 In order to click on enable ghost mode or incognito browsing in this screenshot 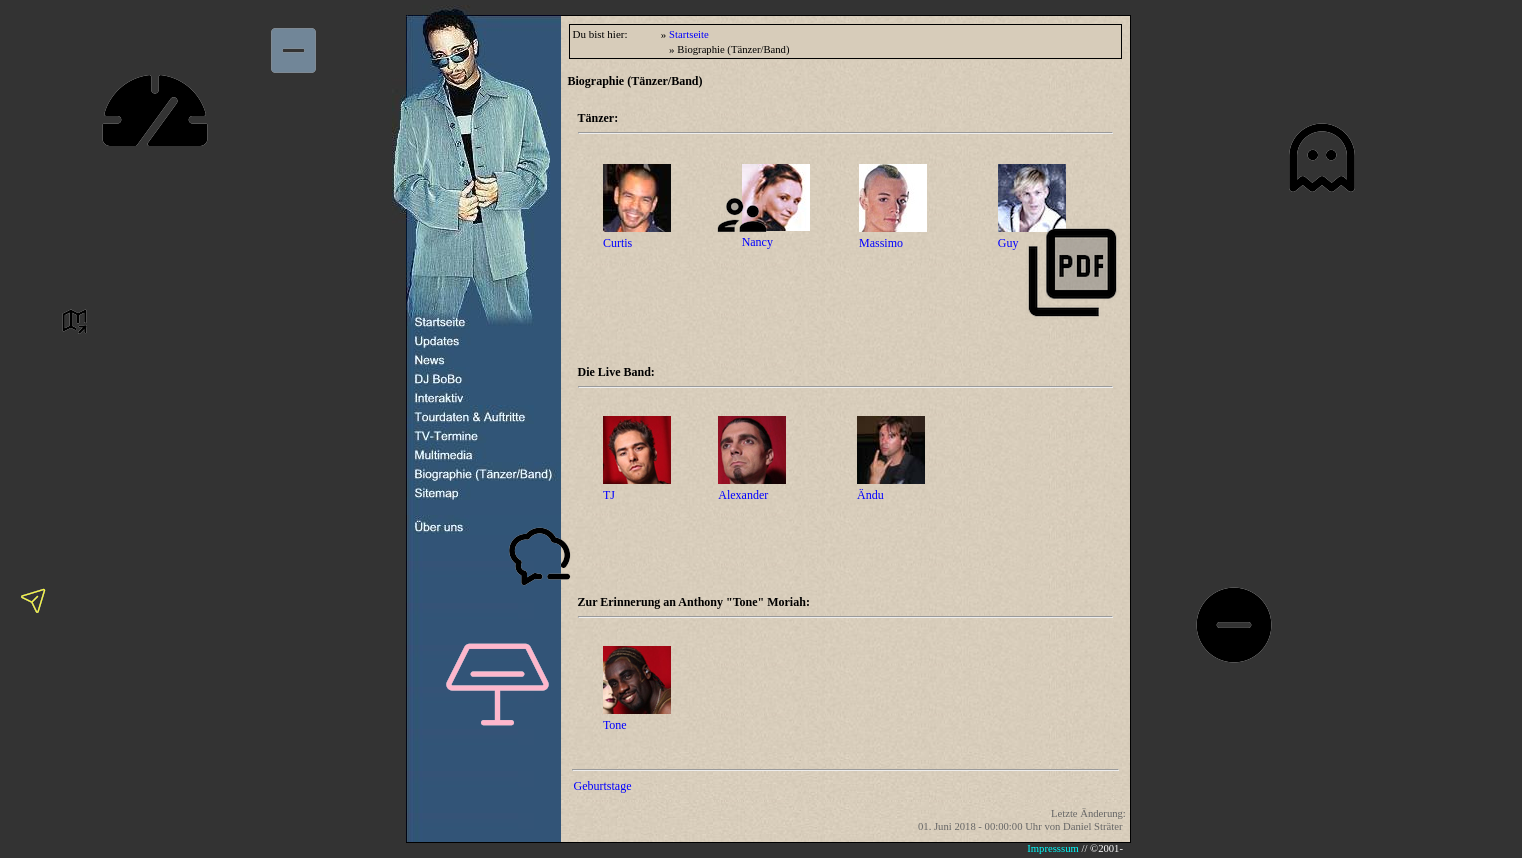, I will do `click(1322, 159)`.